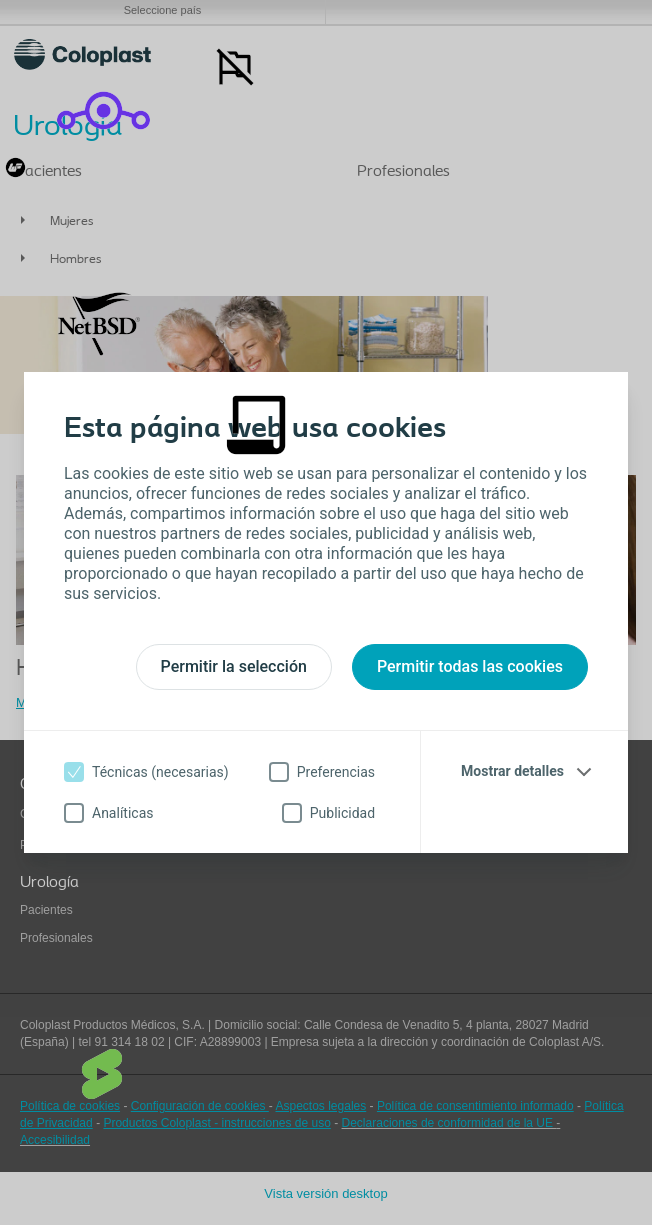 The height and width of the screenshot is (1225, 652). Describe the element at coordinates (102, 1074) in the screenshot. I see `open youtube shorts` at that location.